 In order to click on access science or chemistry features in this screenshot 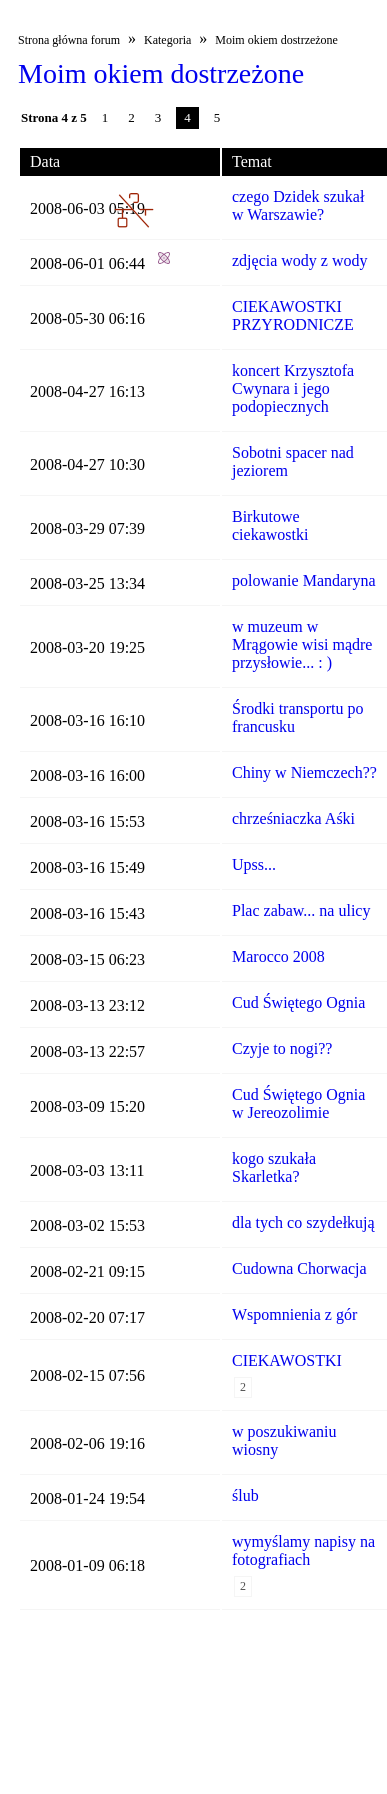, I will do `click(164, 258)`.